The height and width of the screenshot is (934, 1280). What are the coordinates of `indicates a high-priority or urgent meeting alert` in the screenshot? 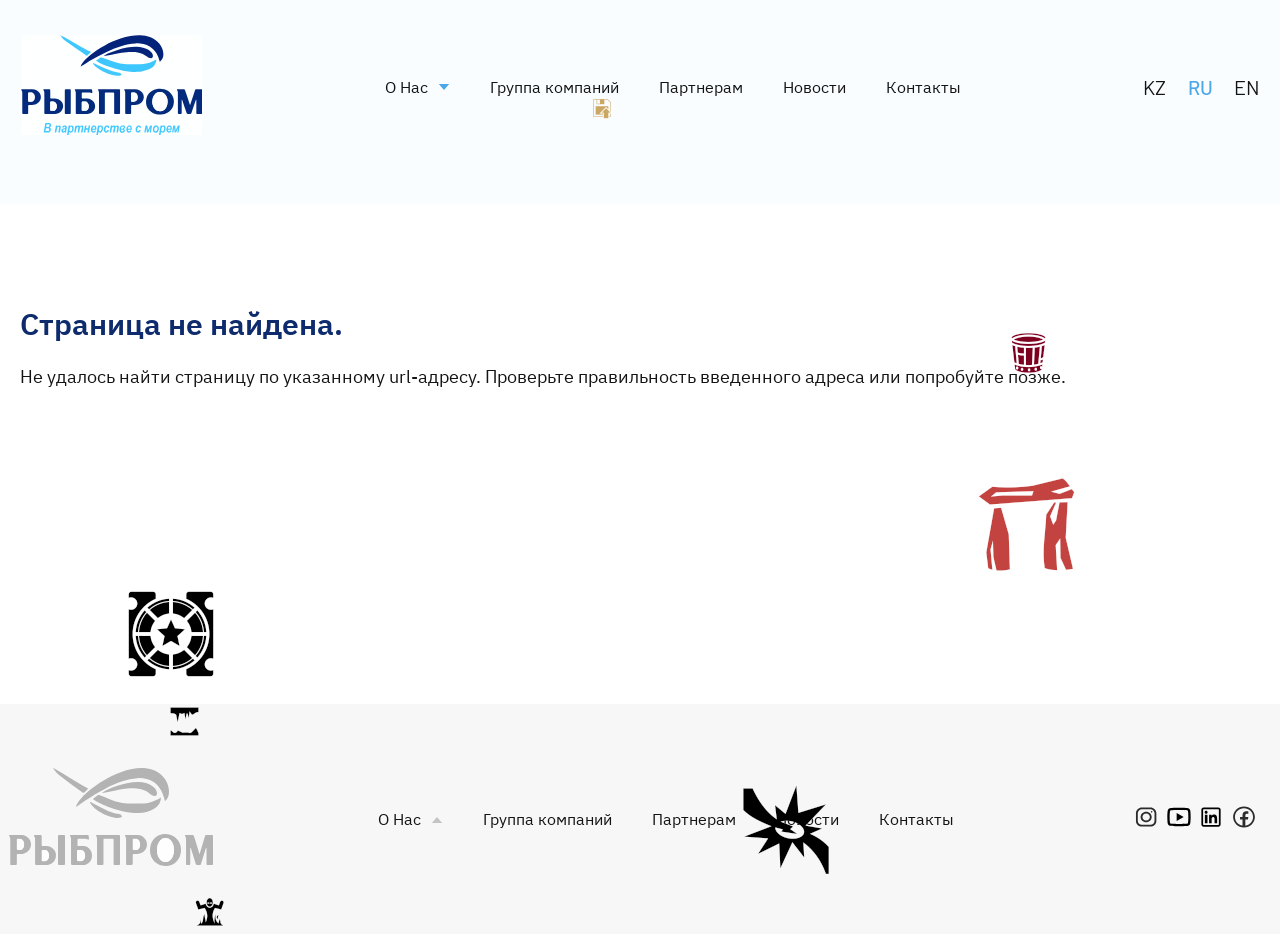 It's located at (786, 831).